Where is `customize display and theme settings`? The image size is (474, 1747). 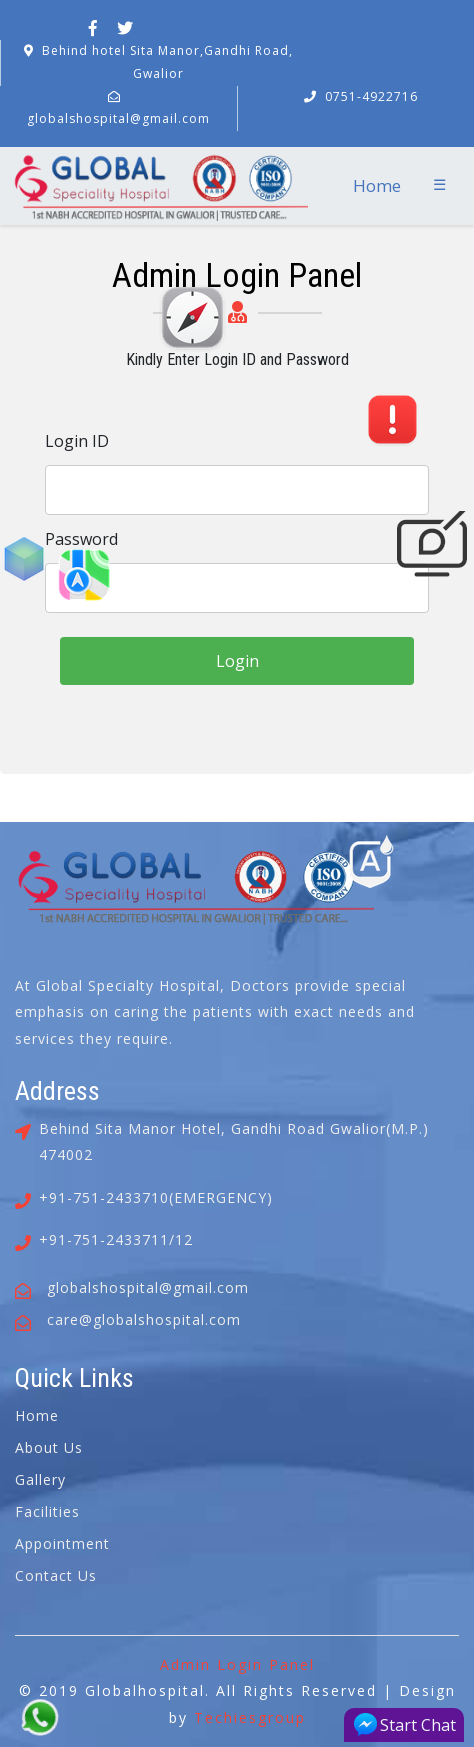 customize display and theme settings is located at coordinates (432, 546).